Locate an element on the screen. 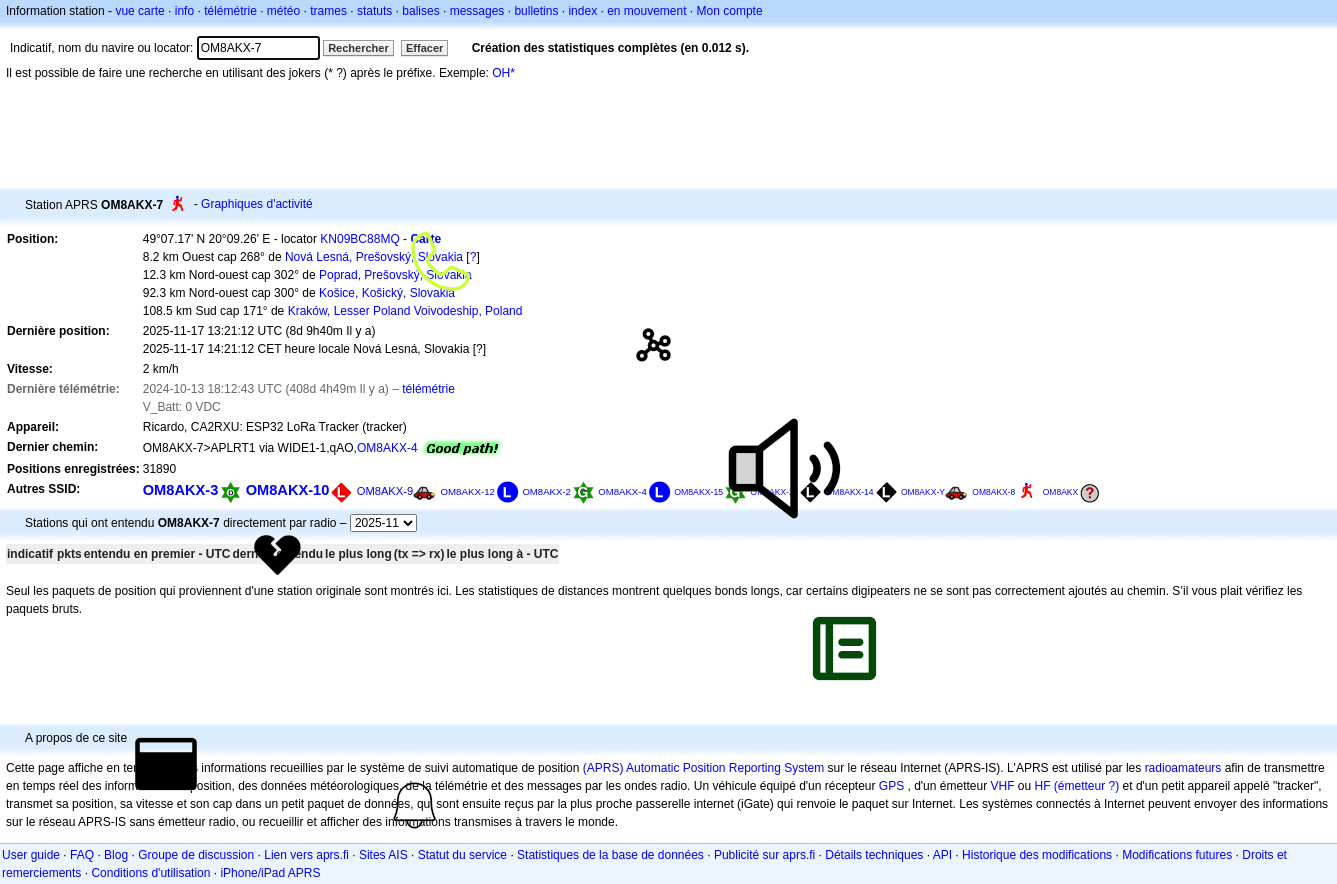 This screenshot has width=1337, height=884. make a phone call is located at coordinates (439, 262).